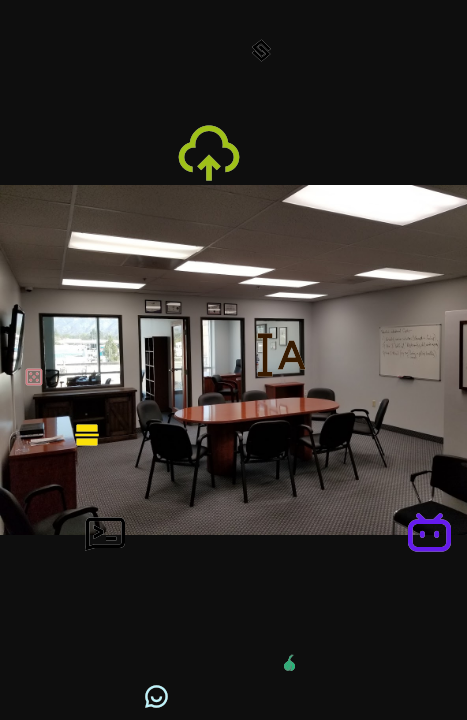 This screenshot has width=467, height=720. What do you see at coordinates (156, 696) in the screenshot?
I see `open chat or messaging feature` at bounding box center [156, 696].